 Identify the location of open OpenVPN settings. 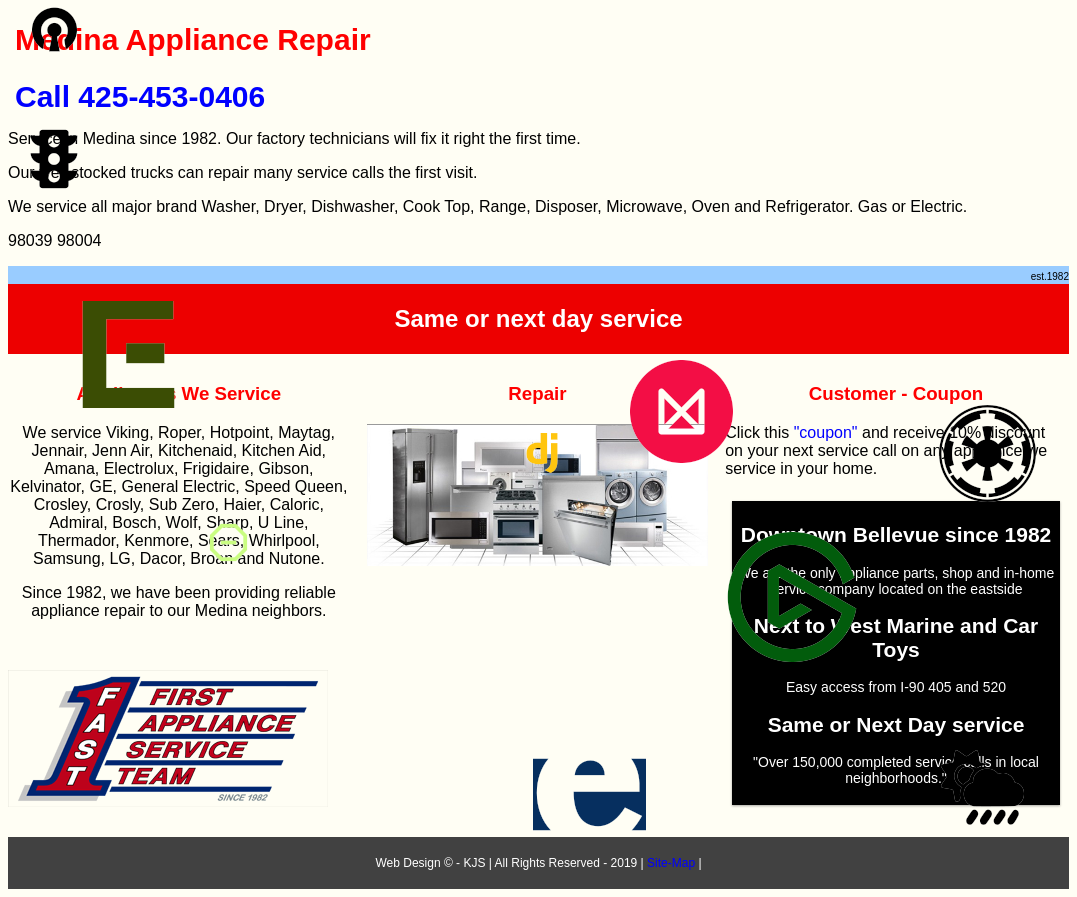
(54, 29).